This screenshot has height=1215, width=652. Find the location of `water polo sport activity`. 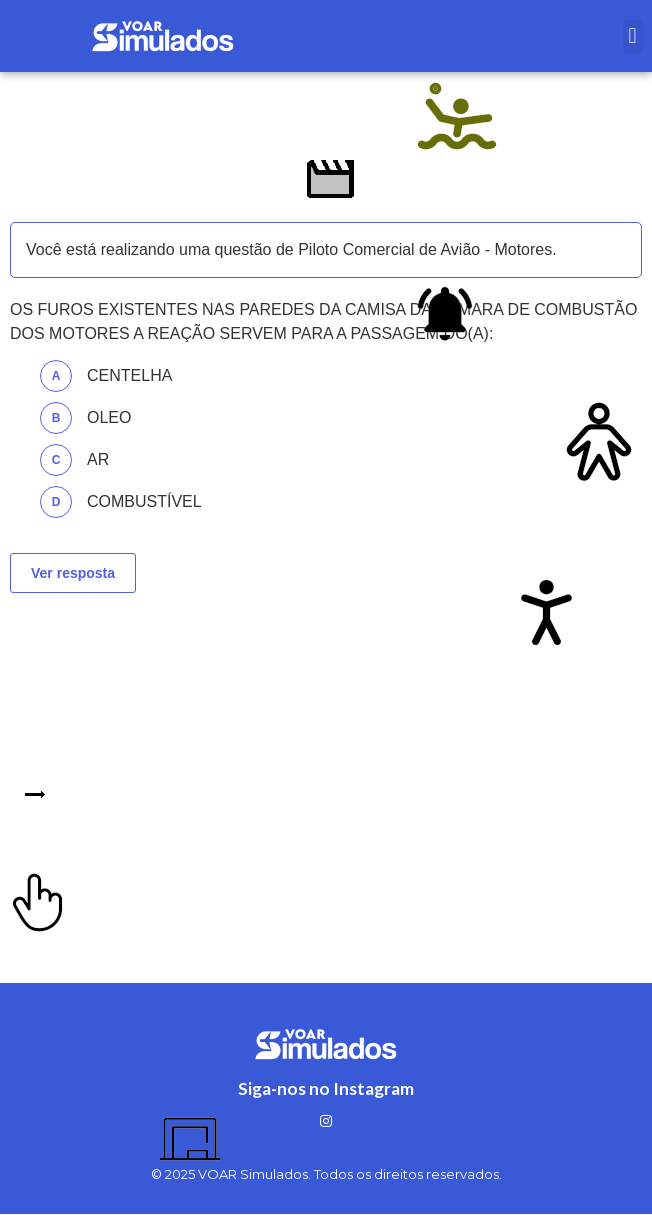

water polo sport activity is located at coordinates (457, 118).